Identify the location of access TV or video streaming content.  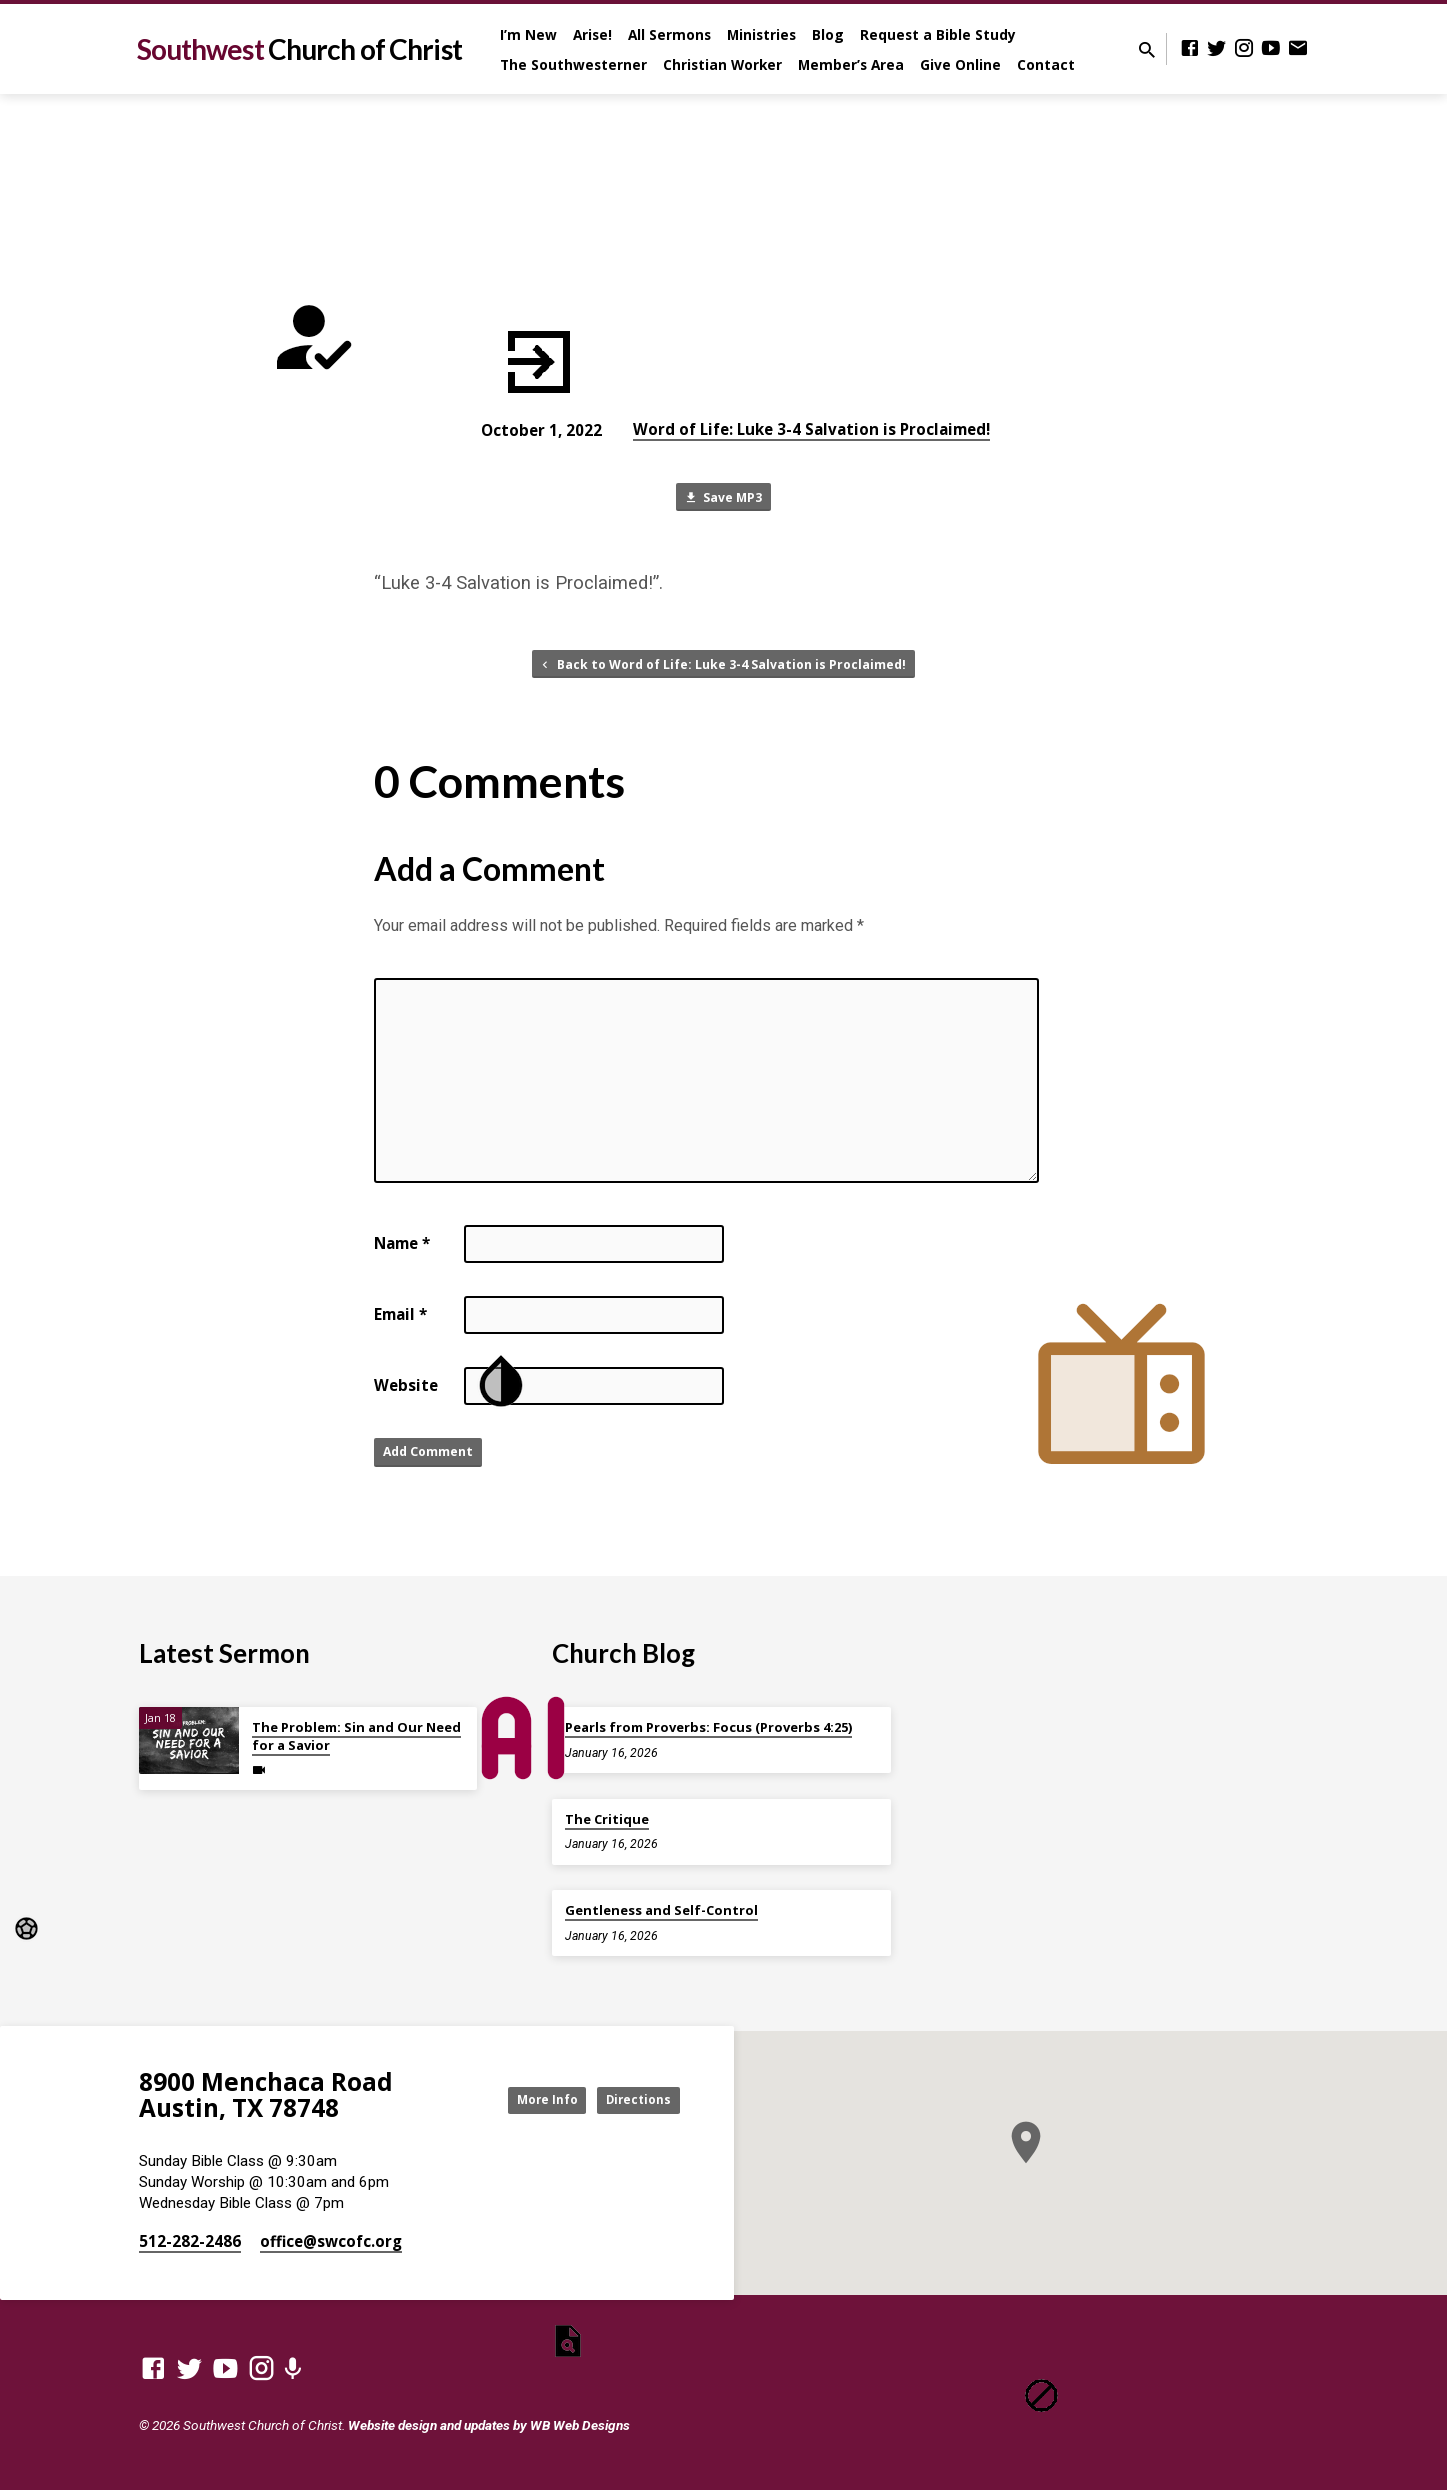
(1121, 1393).